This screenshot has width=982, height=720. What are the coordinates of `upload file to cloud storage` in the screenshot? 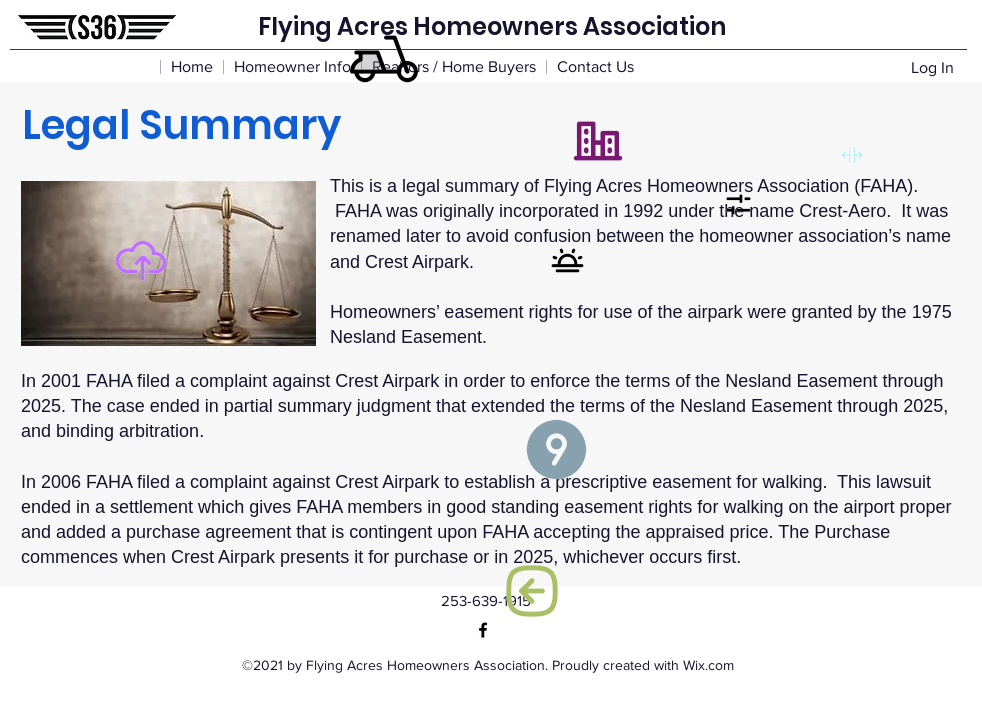 It's located at (141, 259).